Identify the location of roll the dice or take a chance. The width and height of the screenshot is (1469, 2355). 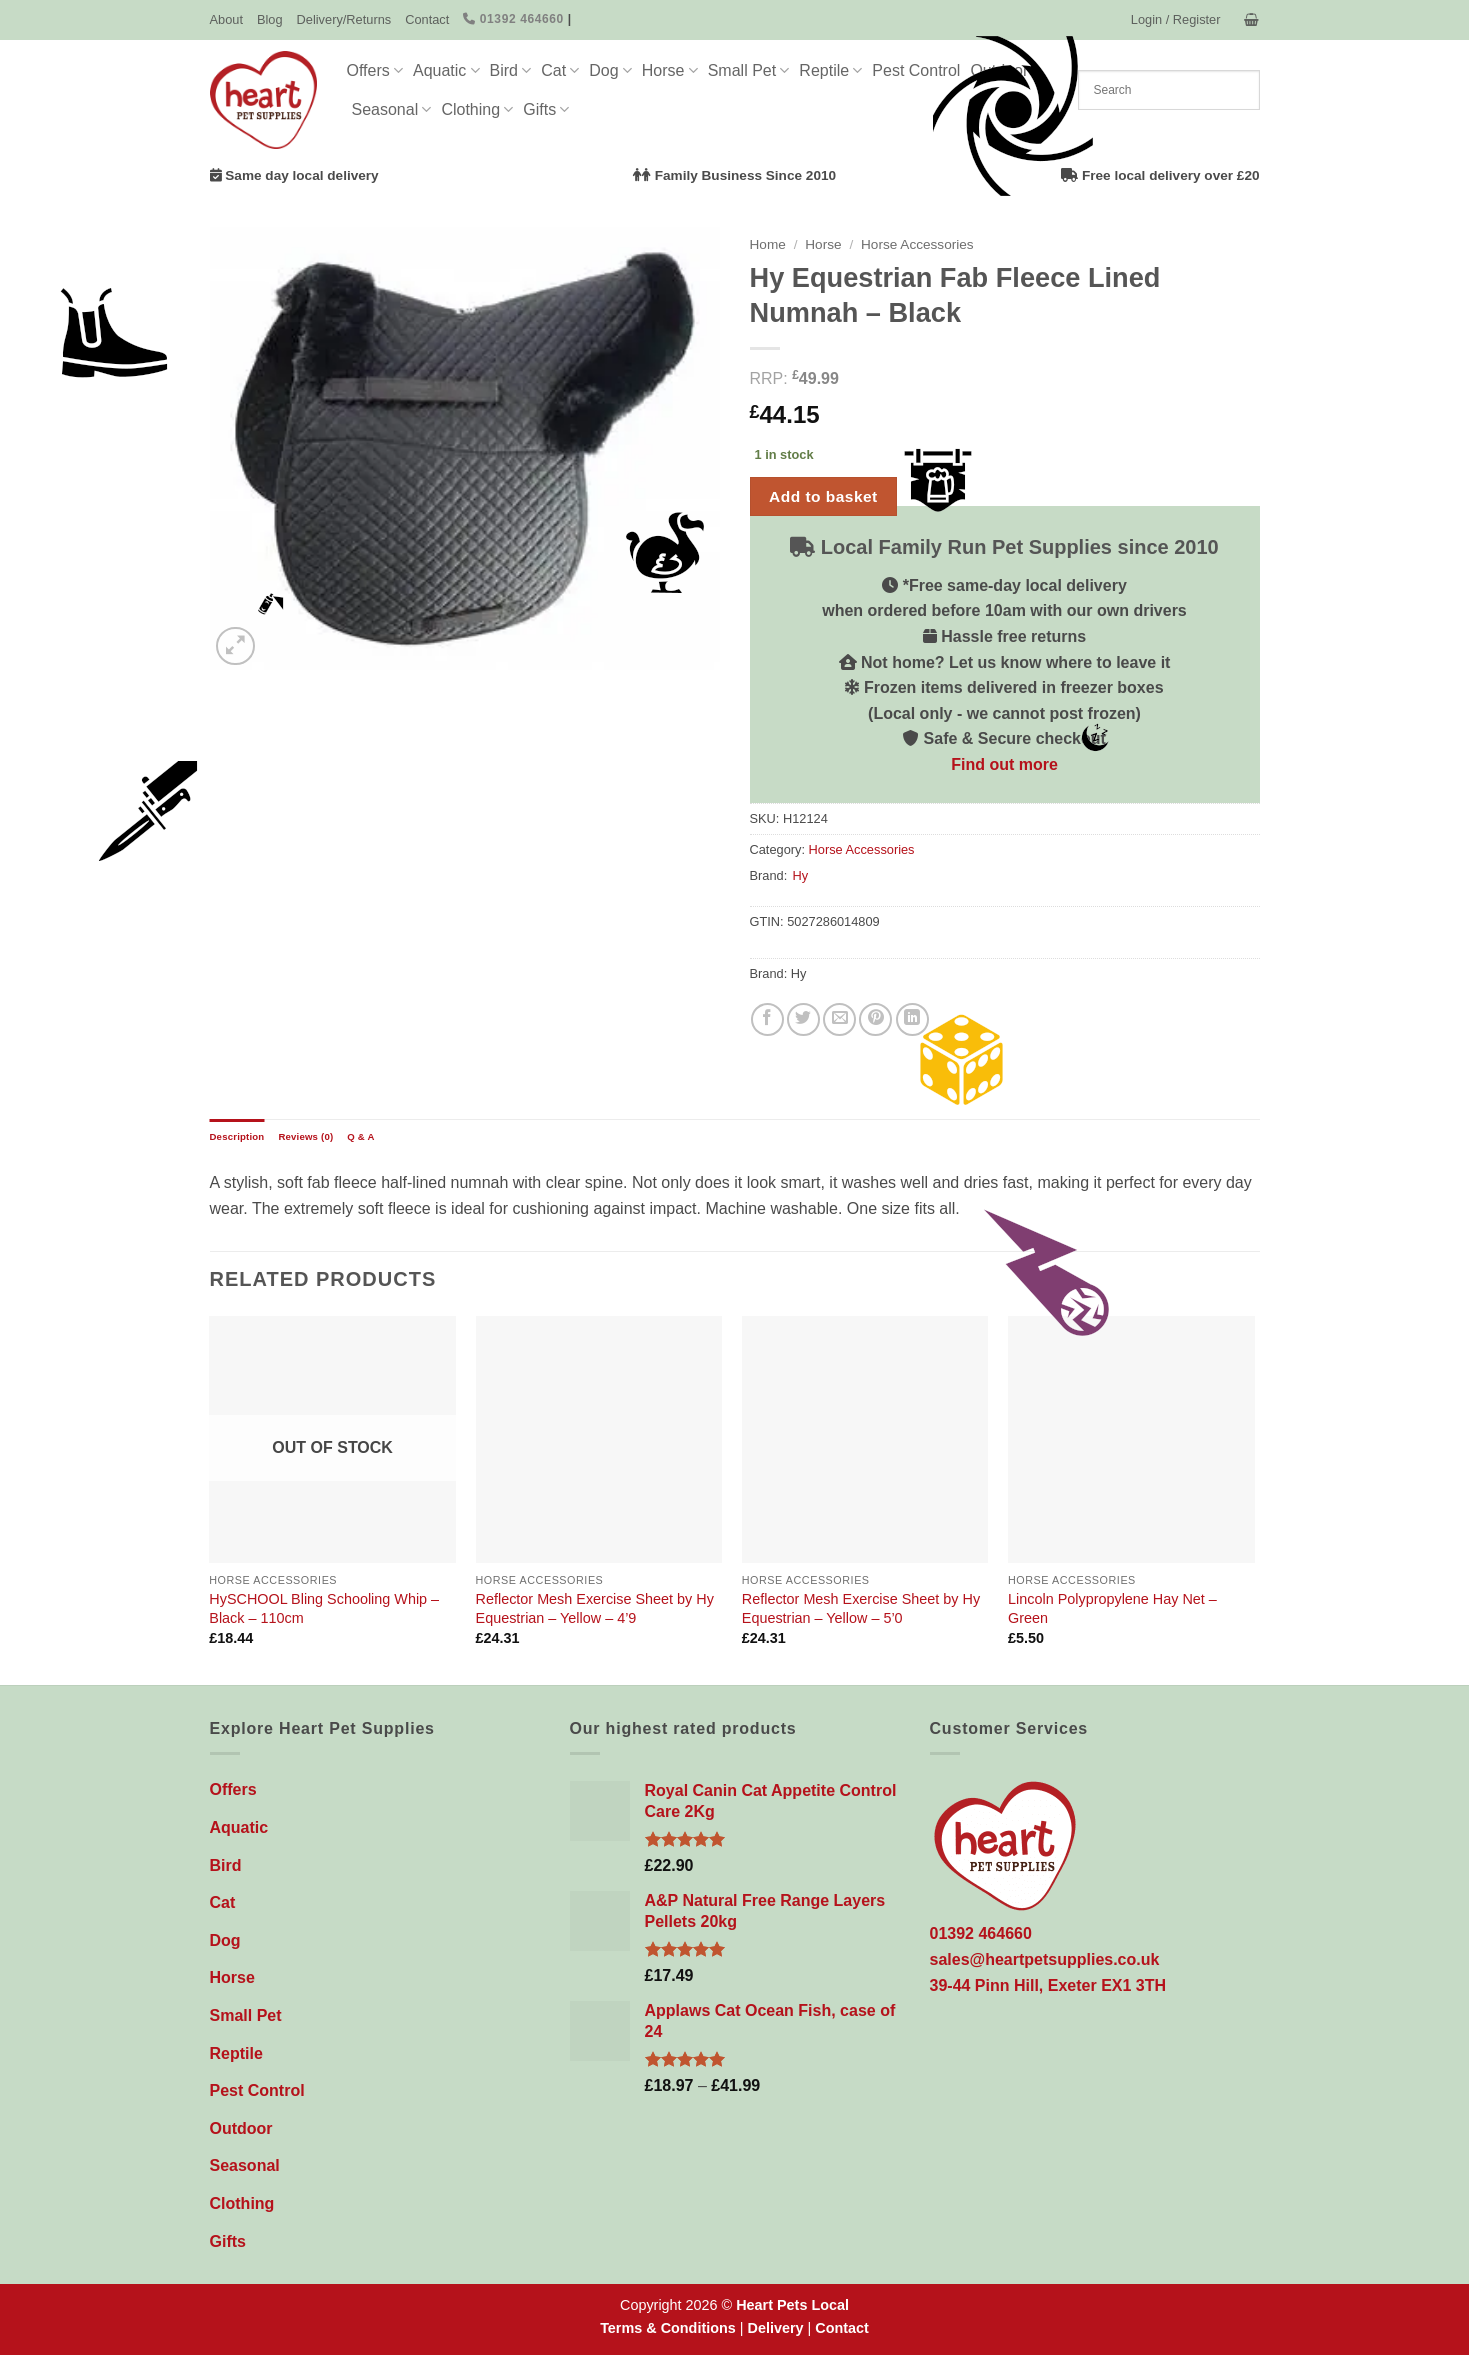
(961, 1060).